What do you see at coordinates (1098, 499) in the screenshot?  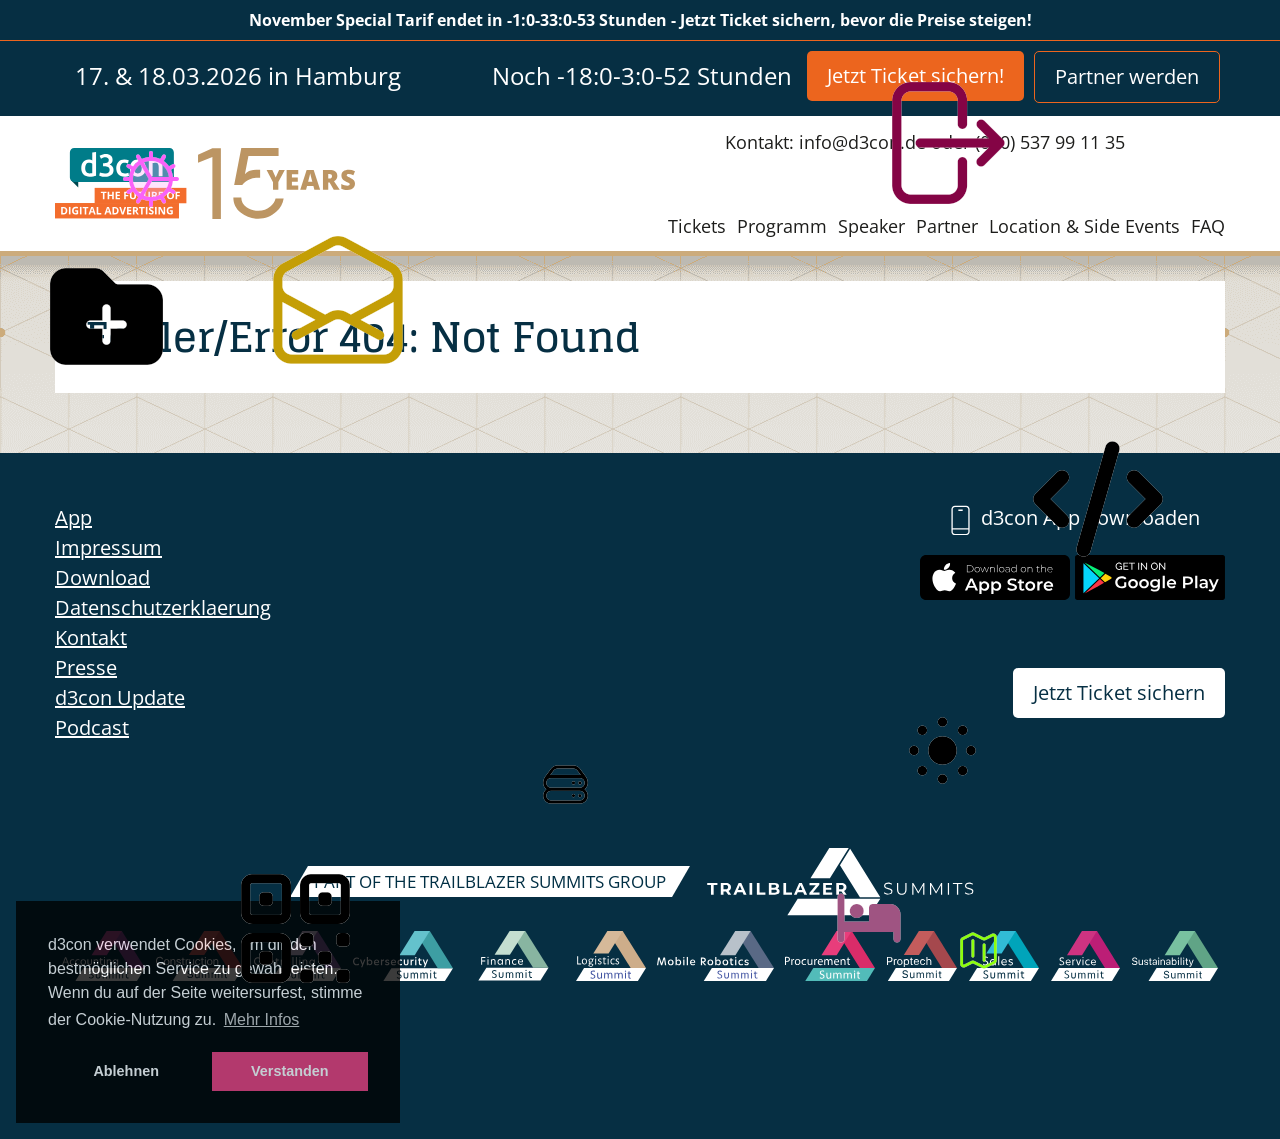 I see `view or edit source code` at bounding box center [1098, 499].